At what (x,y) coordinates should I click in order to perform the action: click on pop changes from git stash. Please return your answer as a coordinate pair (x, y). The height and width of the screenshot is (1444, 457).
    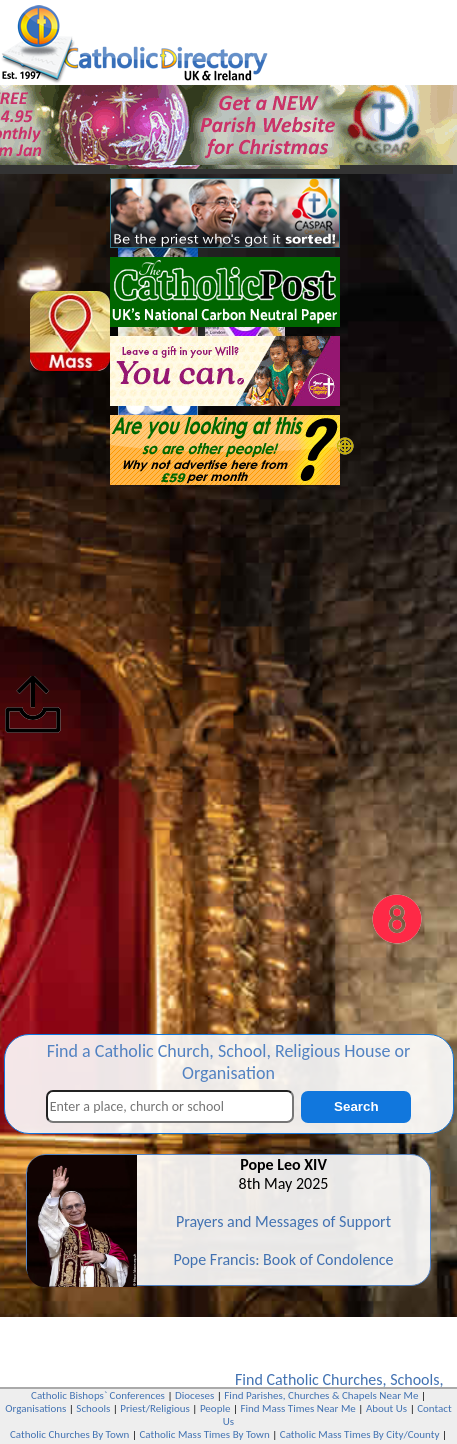
    Looking at the image, I should click on (35, 703).